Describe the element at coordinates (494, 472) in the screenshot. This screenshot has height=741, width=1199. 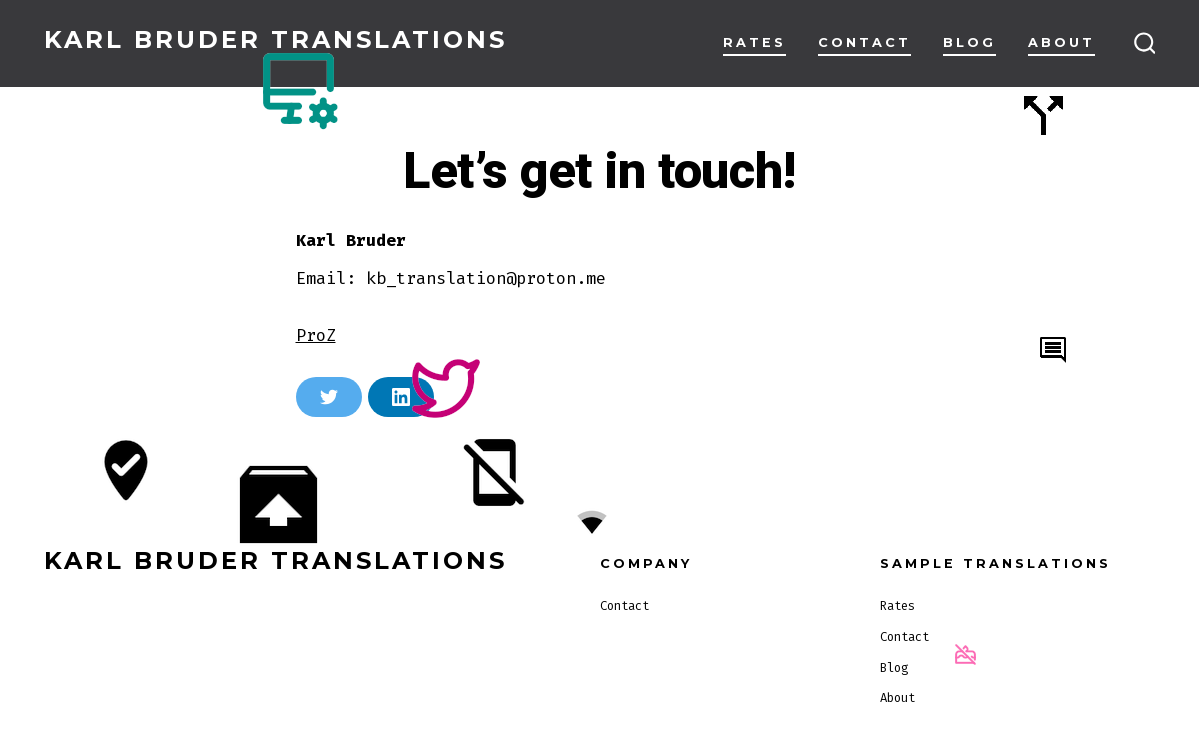
I see `mobile device is disabled or unavailable` at that location.